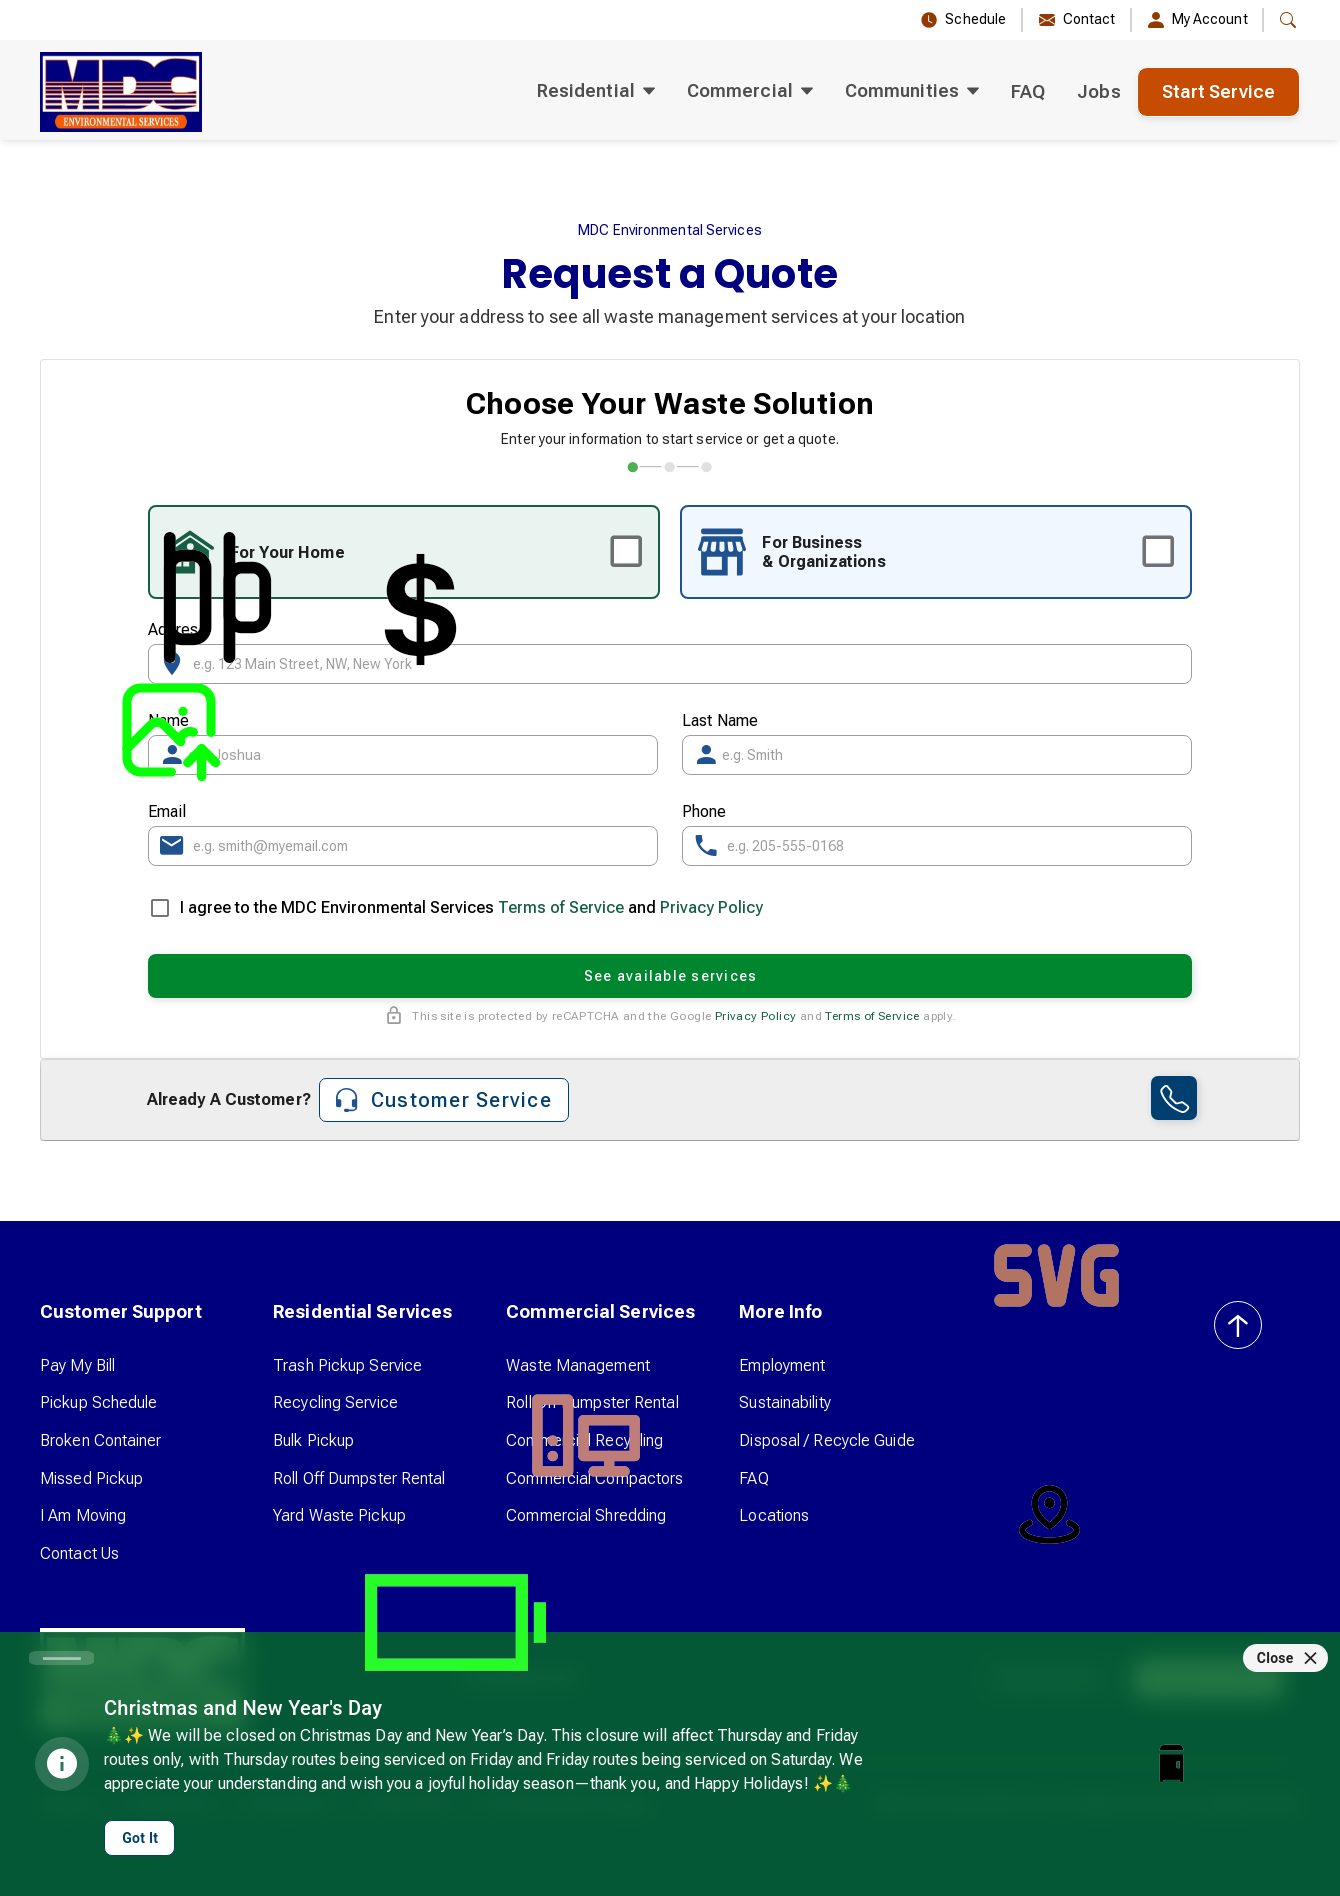 This screenshot has height=1896, width=1340. I want to click on distribute objects from the left edge, so click(217, 597).